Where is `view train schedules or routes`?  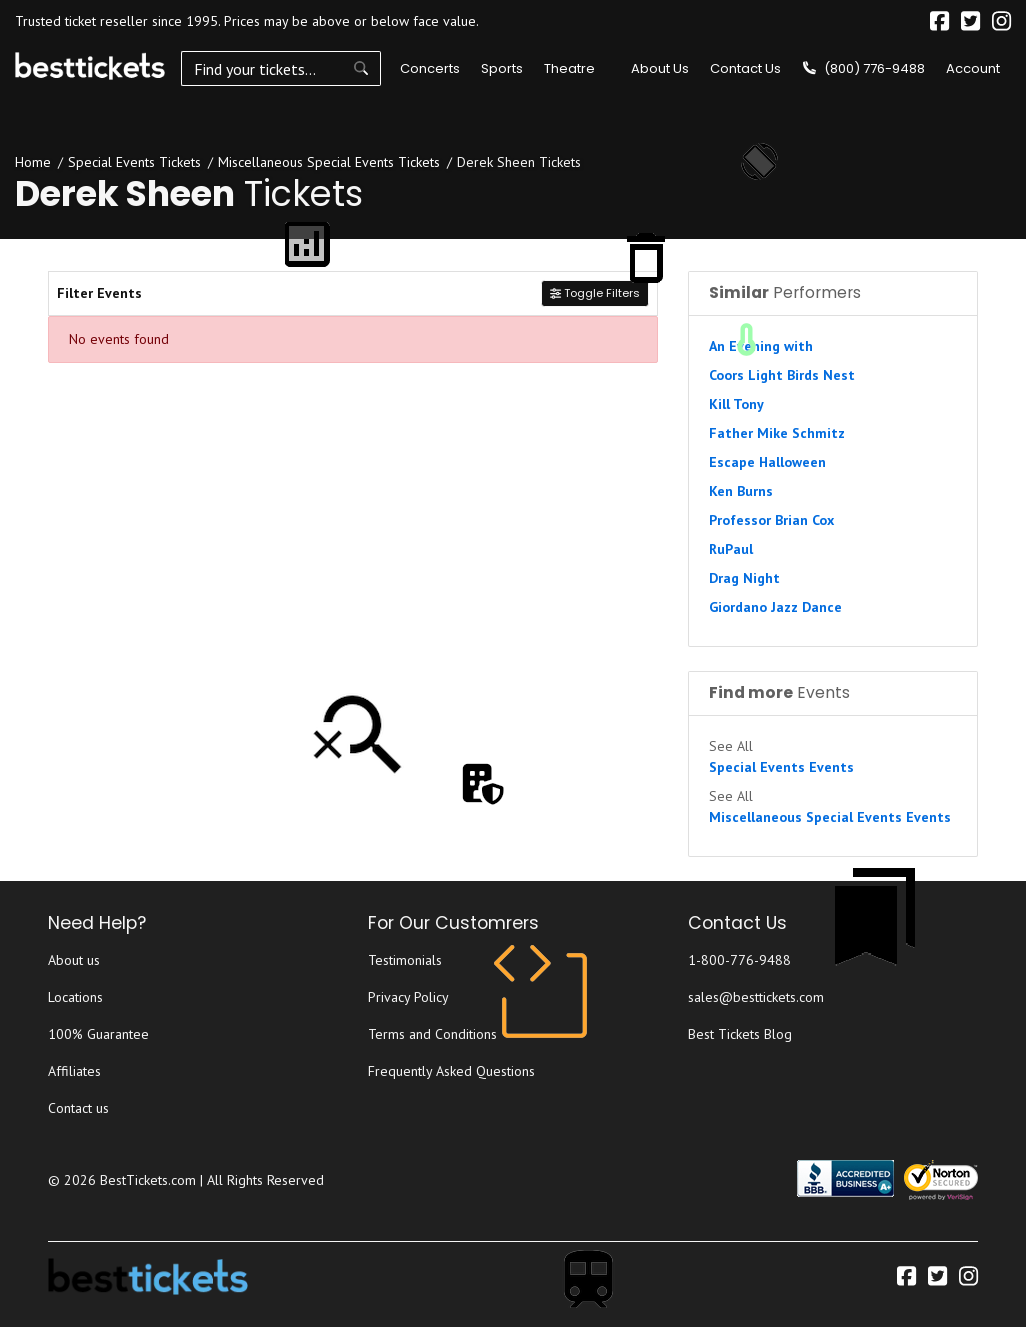
view train schedules or routes is located at coordinates (588, 1280).